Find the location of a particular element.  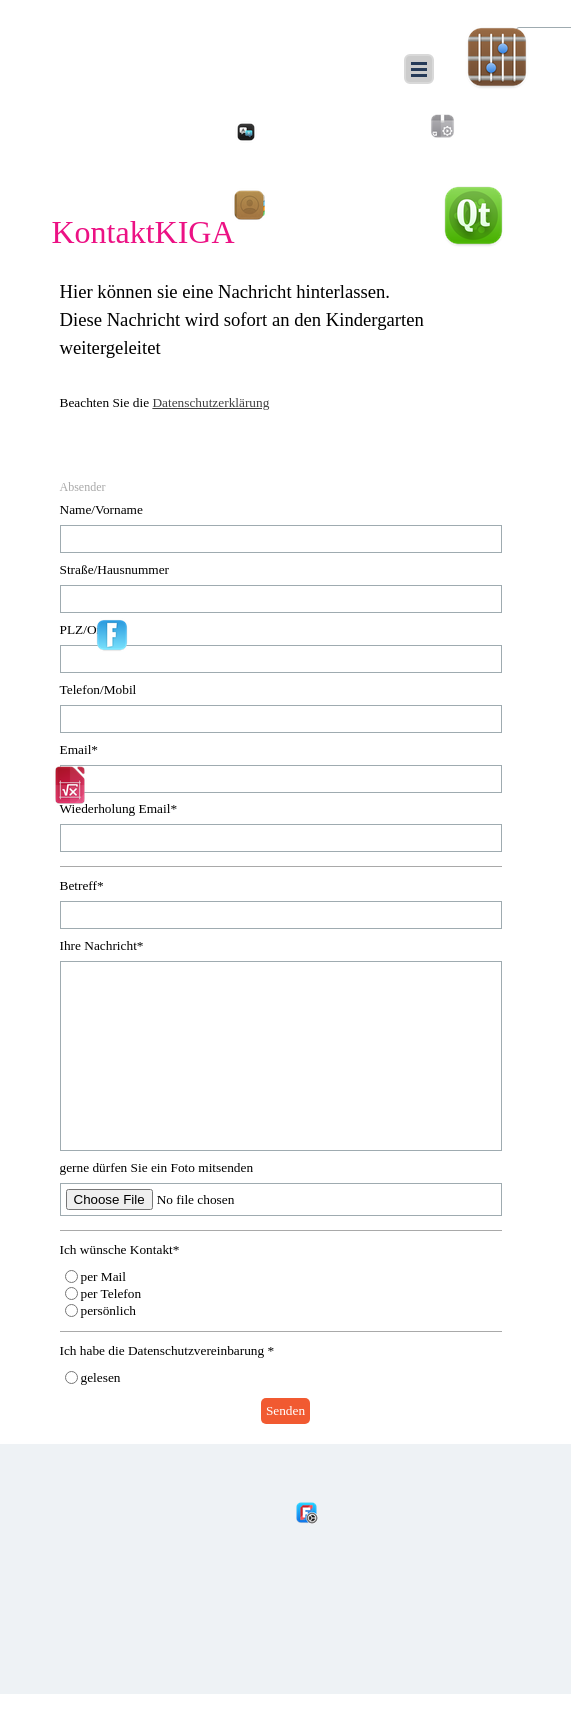

open FreeCAD Link application is located at coordinates (306, 1512).